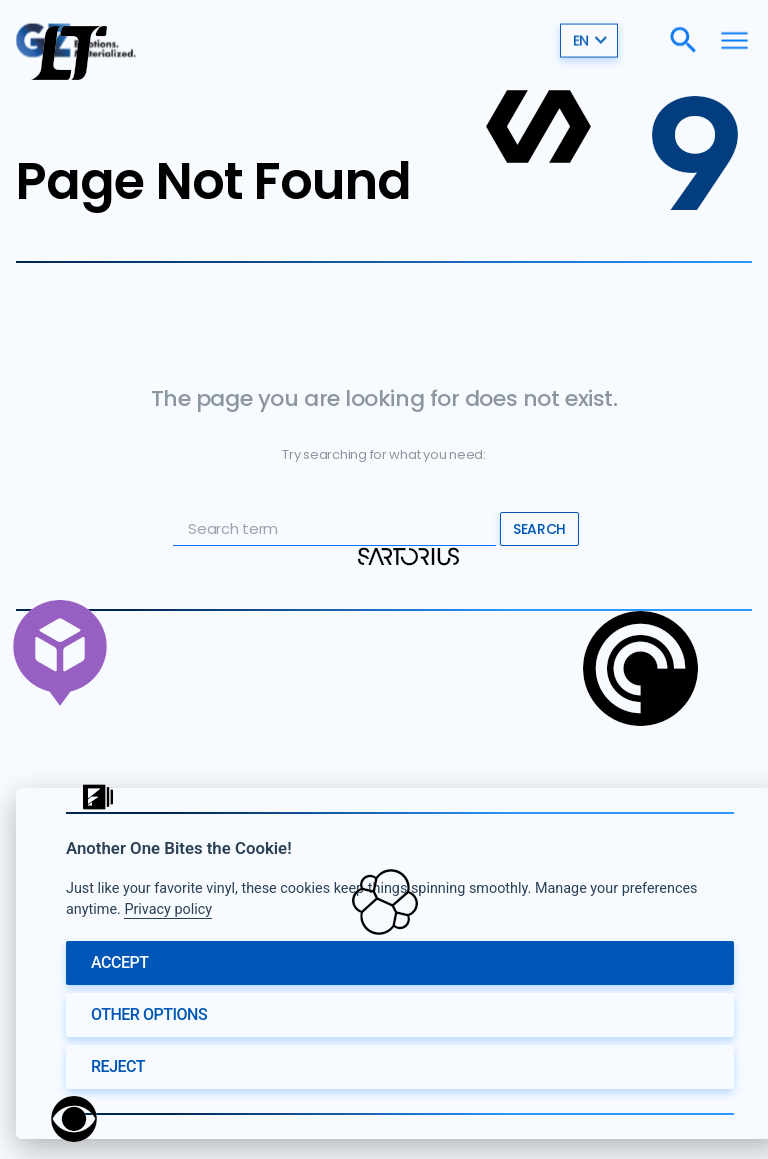 This screenshot has height=1159, width=768. Describe the element at coordinates (695, 153) in the screenshot. I see `quad9 dns service logo` at that location.